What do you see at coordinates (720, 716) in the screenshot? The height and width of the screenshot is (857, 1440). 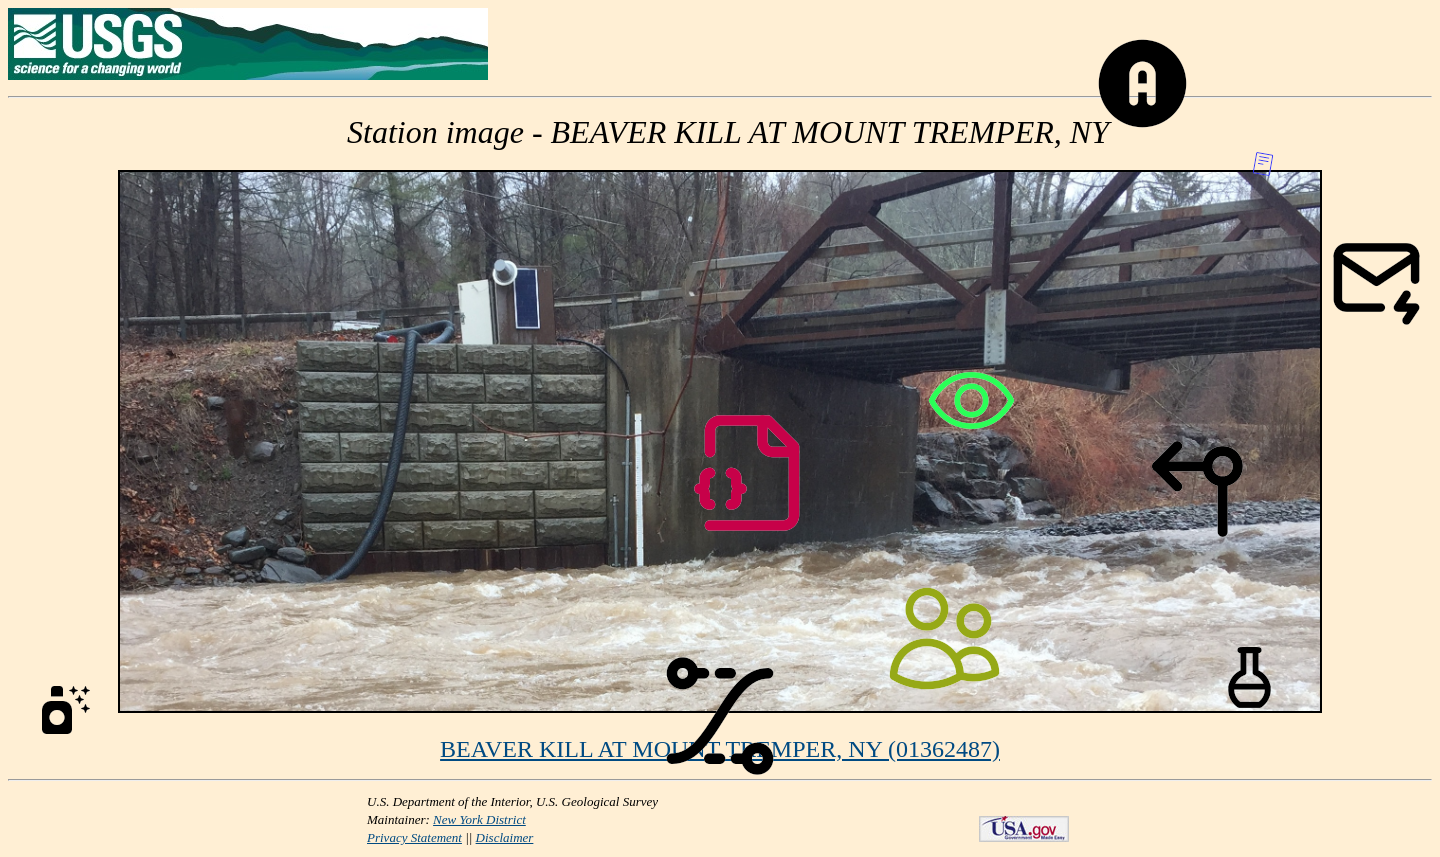 I see `adjust animation easing curve control points` at bounding box center [720, 716].